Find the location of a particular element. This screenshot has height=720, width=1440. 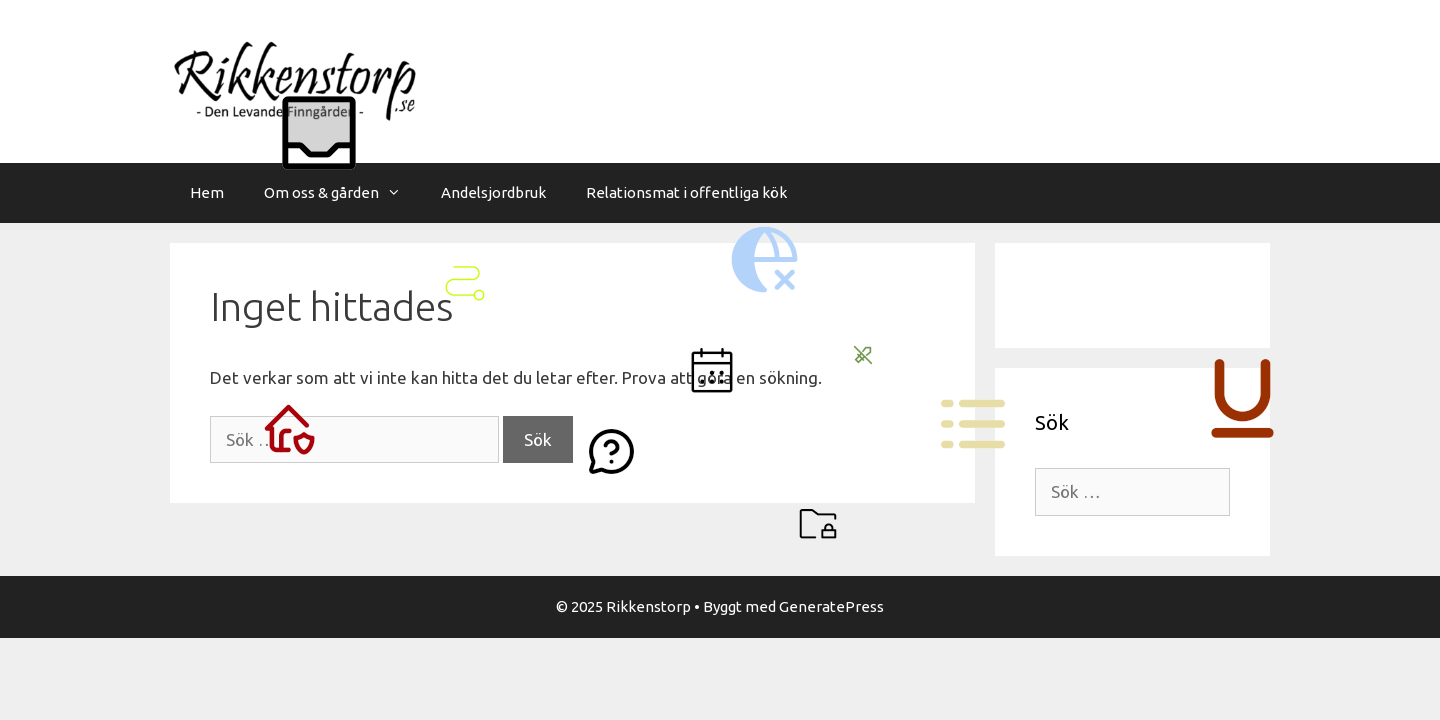

apply underline formatting to selected text is located at coordinates (1242, 393).